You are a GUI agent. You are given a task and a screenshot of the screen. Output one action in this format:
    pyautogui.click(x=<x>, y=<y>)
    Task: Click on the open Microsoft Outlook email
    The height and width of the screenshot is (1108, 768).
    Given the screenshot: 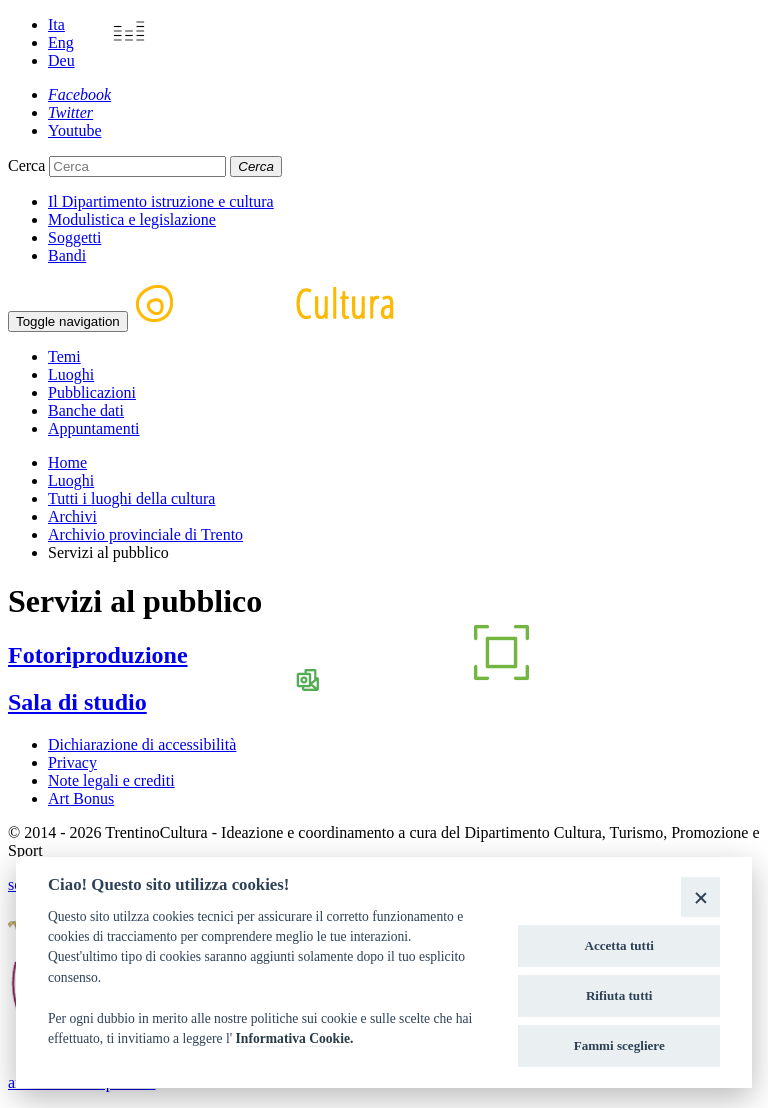 What is the action you would take?
    pyautogui.click(x=308, y=680)
    